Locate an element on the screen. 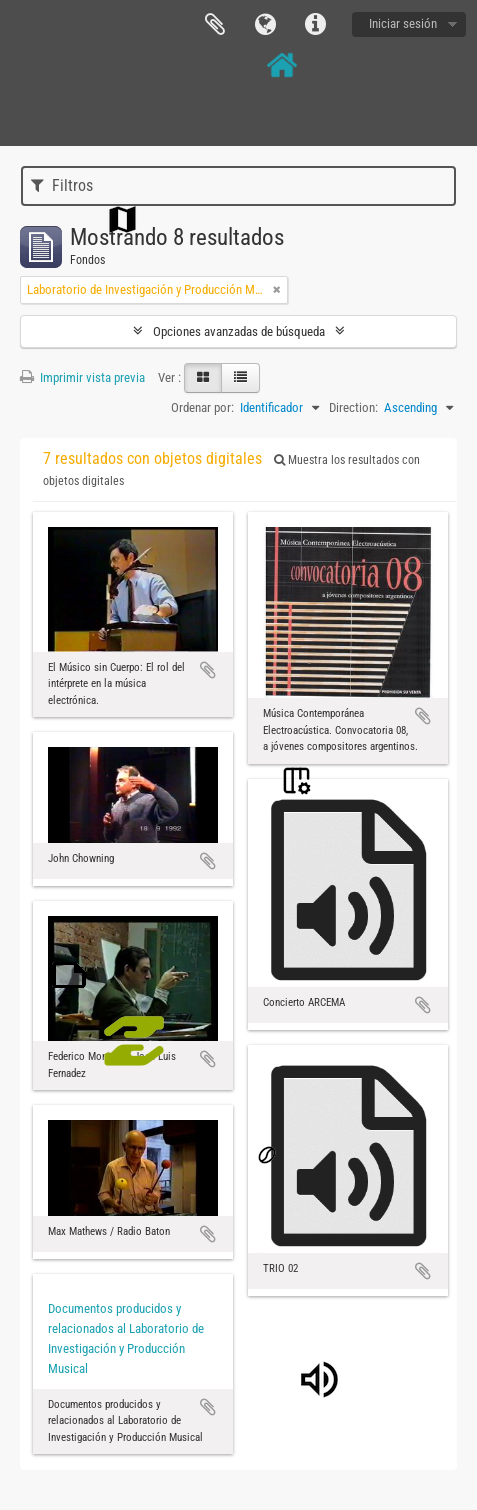 This screenshot has width=477, height=1510. browse coffee shop locations is located at coordinates (267, 1155).